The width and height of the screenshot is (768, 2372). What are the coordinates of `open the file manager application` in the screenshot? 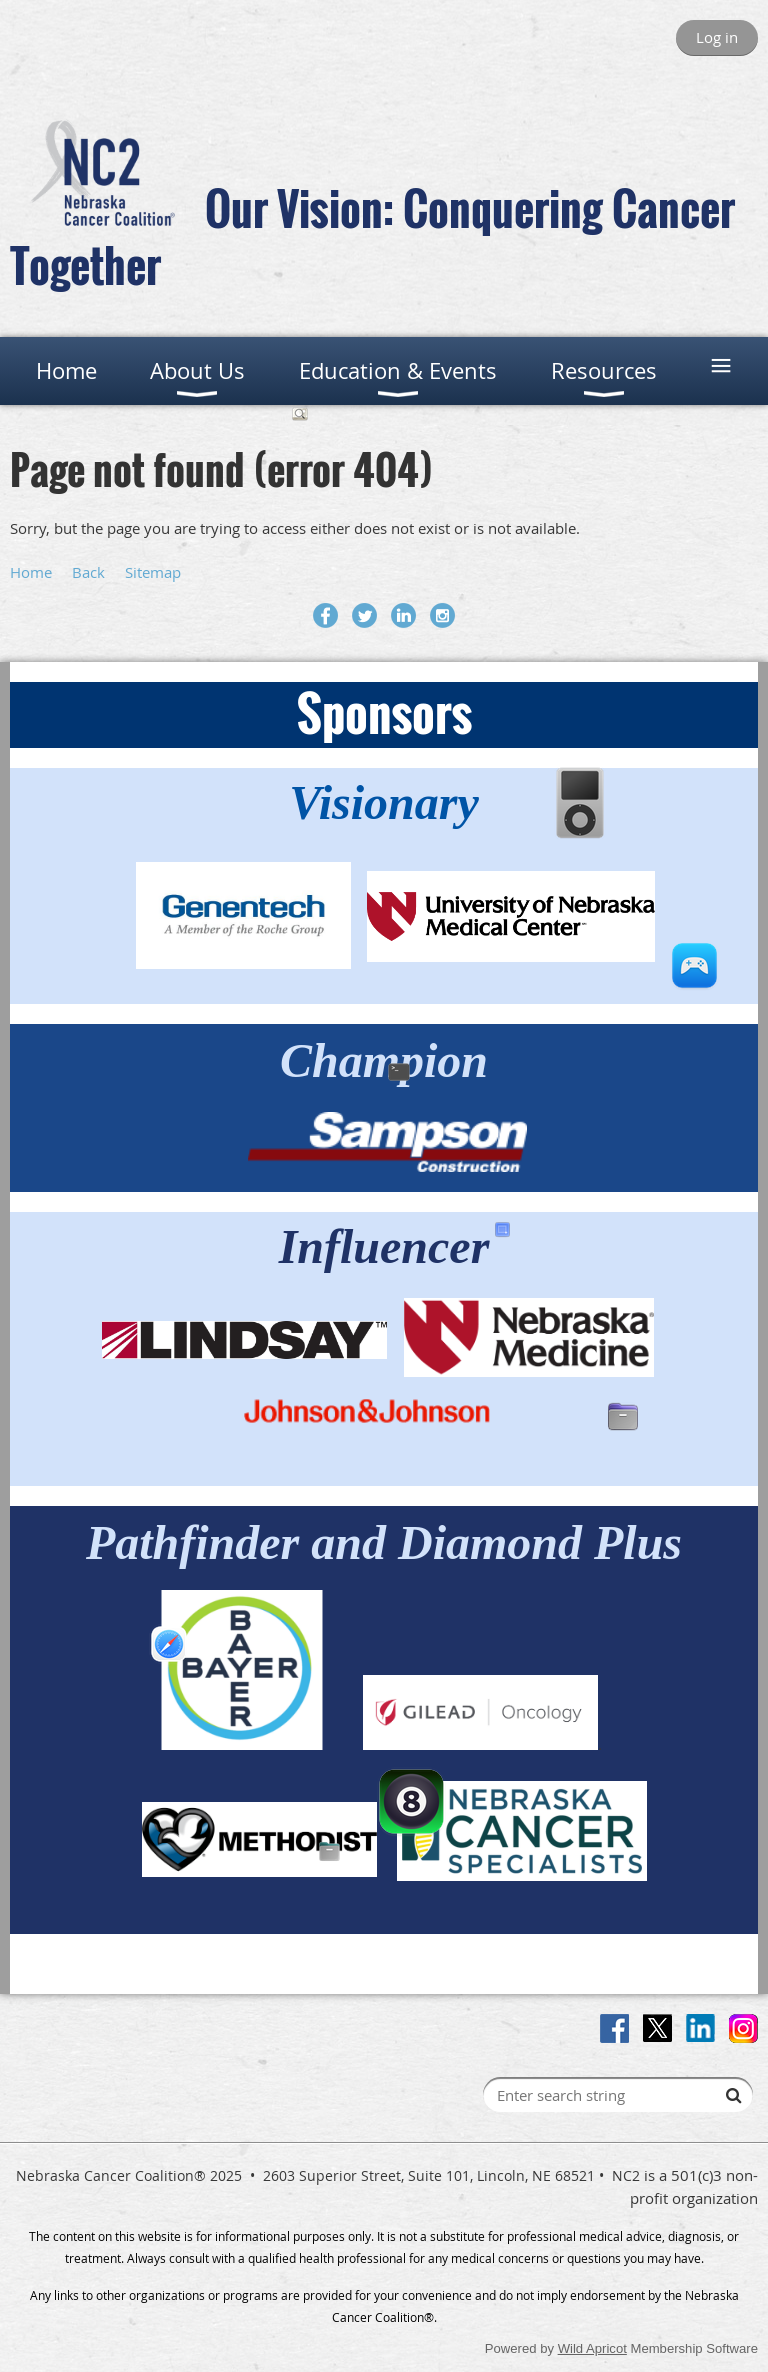 It's located at (329, 1851).